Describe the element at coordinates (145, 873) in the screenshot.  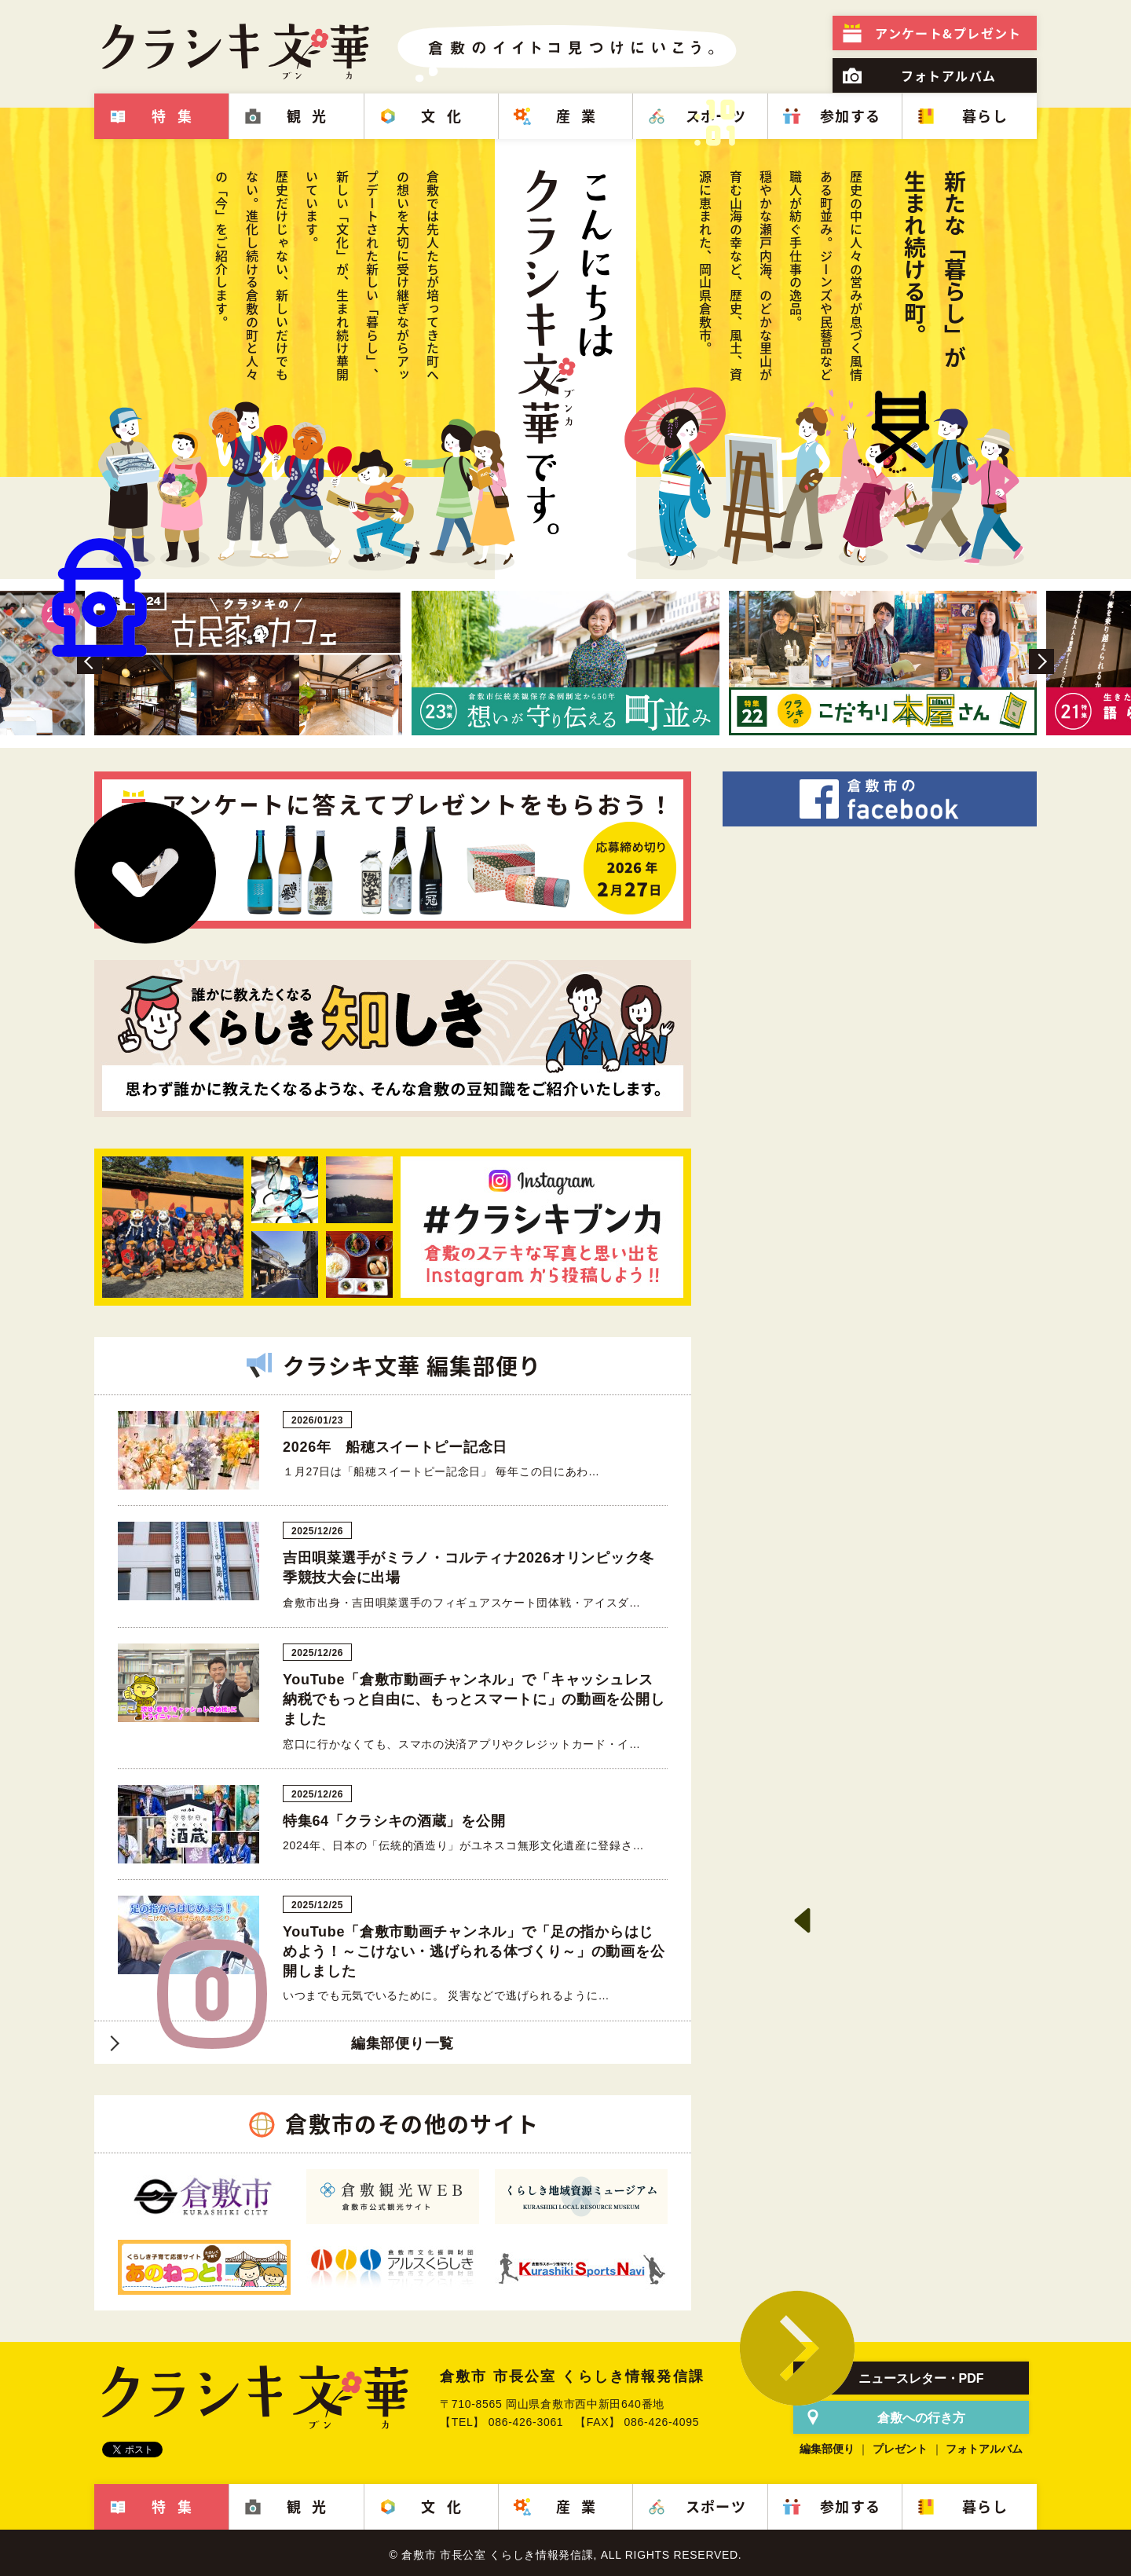
I see `indicates a closed issue in the activity feed` at that location.